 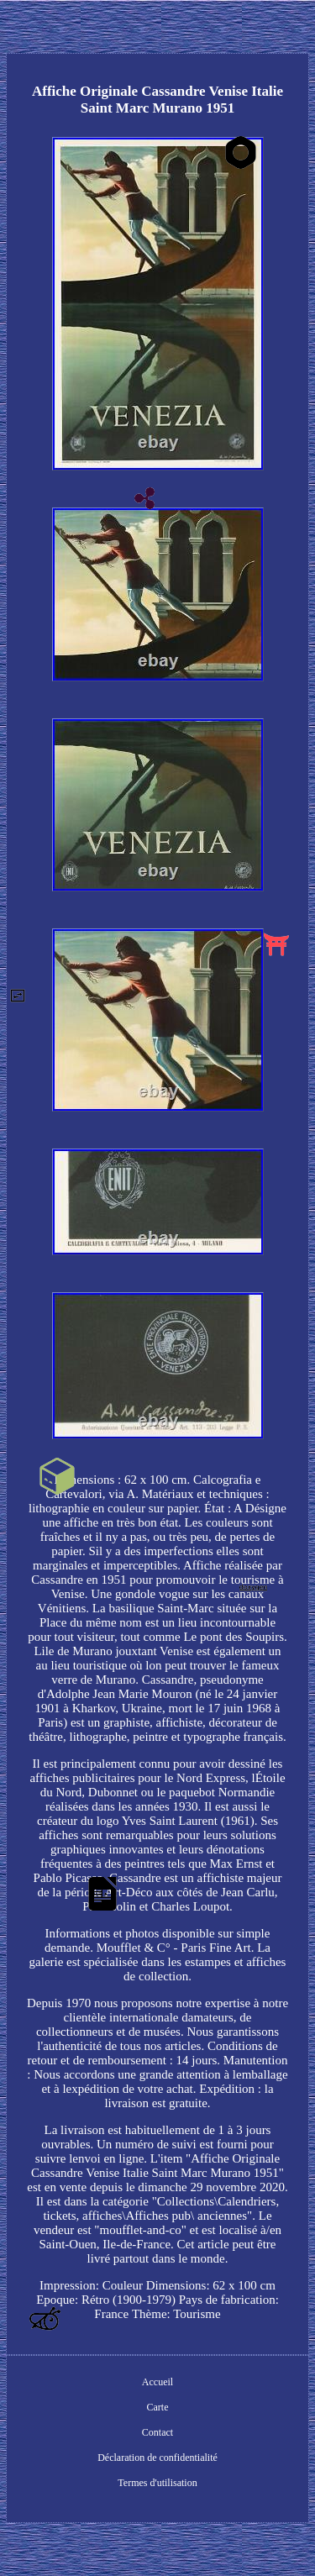 What do you see at coordinates (102, 1894) in the screenshot?
I see `open libreoffice writer` at bounding box center [102, 1894].